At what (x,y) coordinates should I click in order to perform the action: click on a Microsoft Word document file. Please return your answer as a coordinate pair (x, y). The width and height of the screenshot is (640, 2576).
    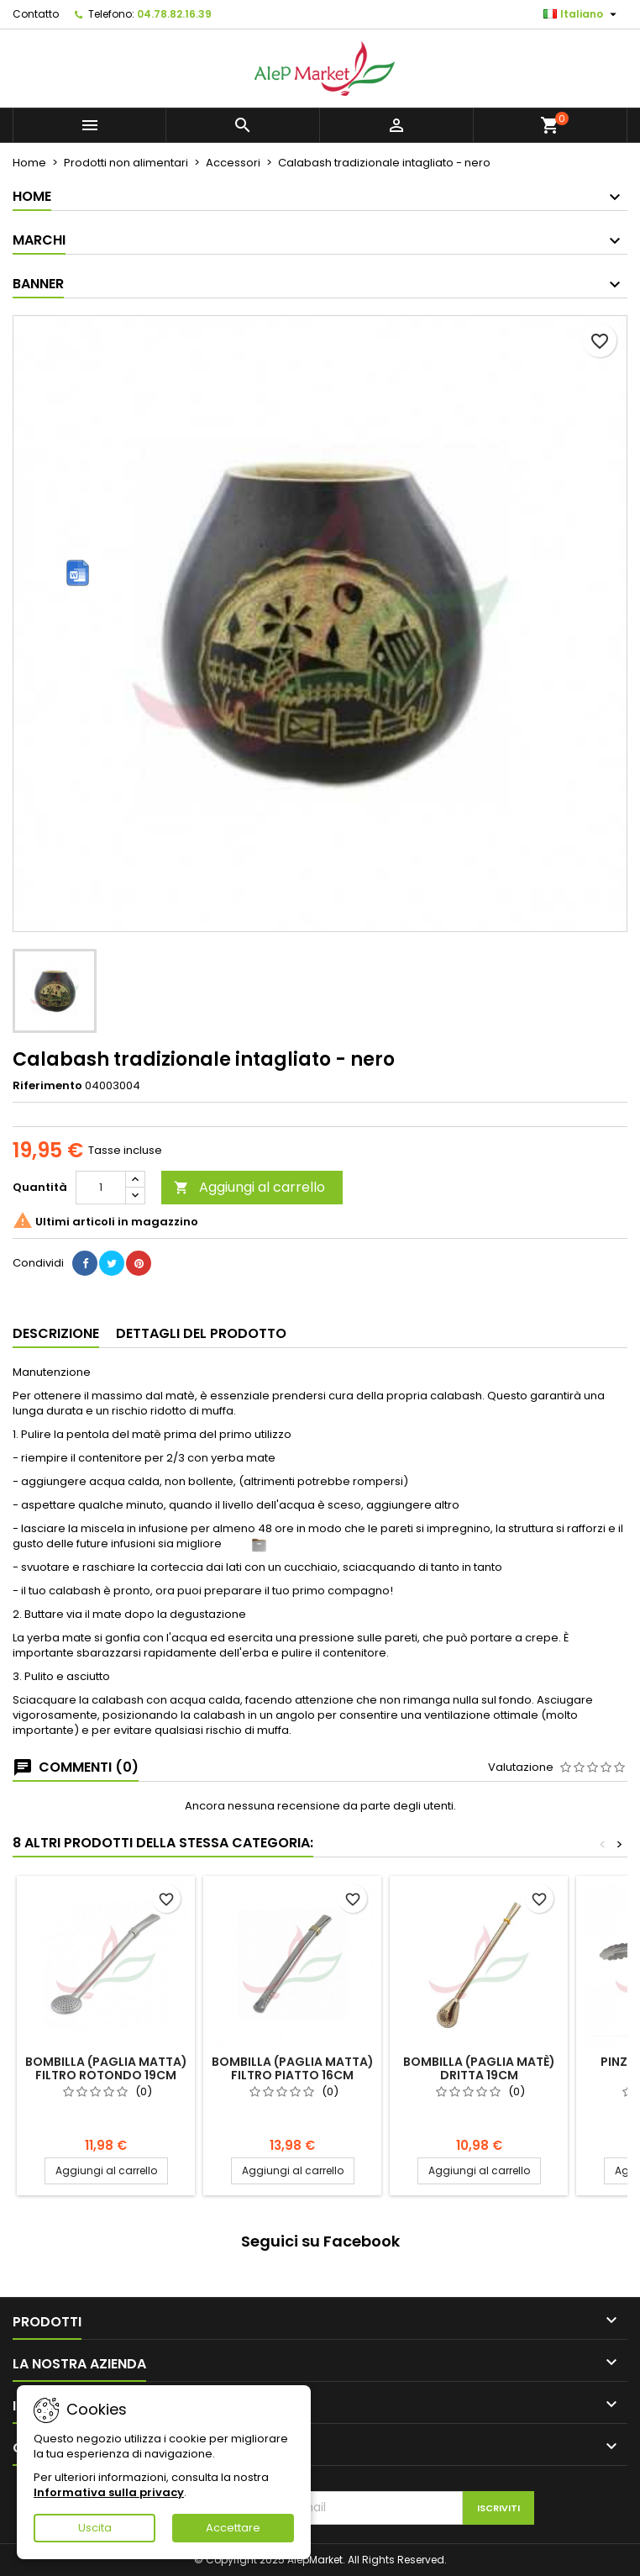
    Looking at the image, I should click on (77, 572).